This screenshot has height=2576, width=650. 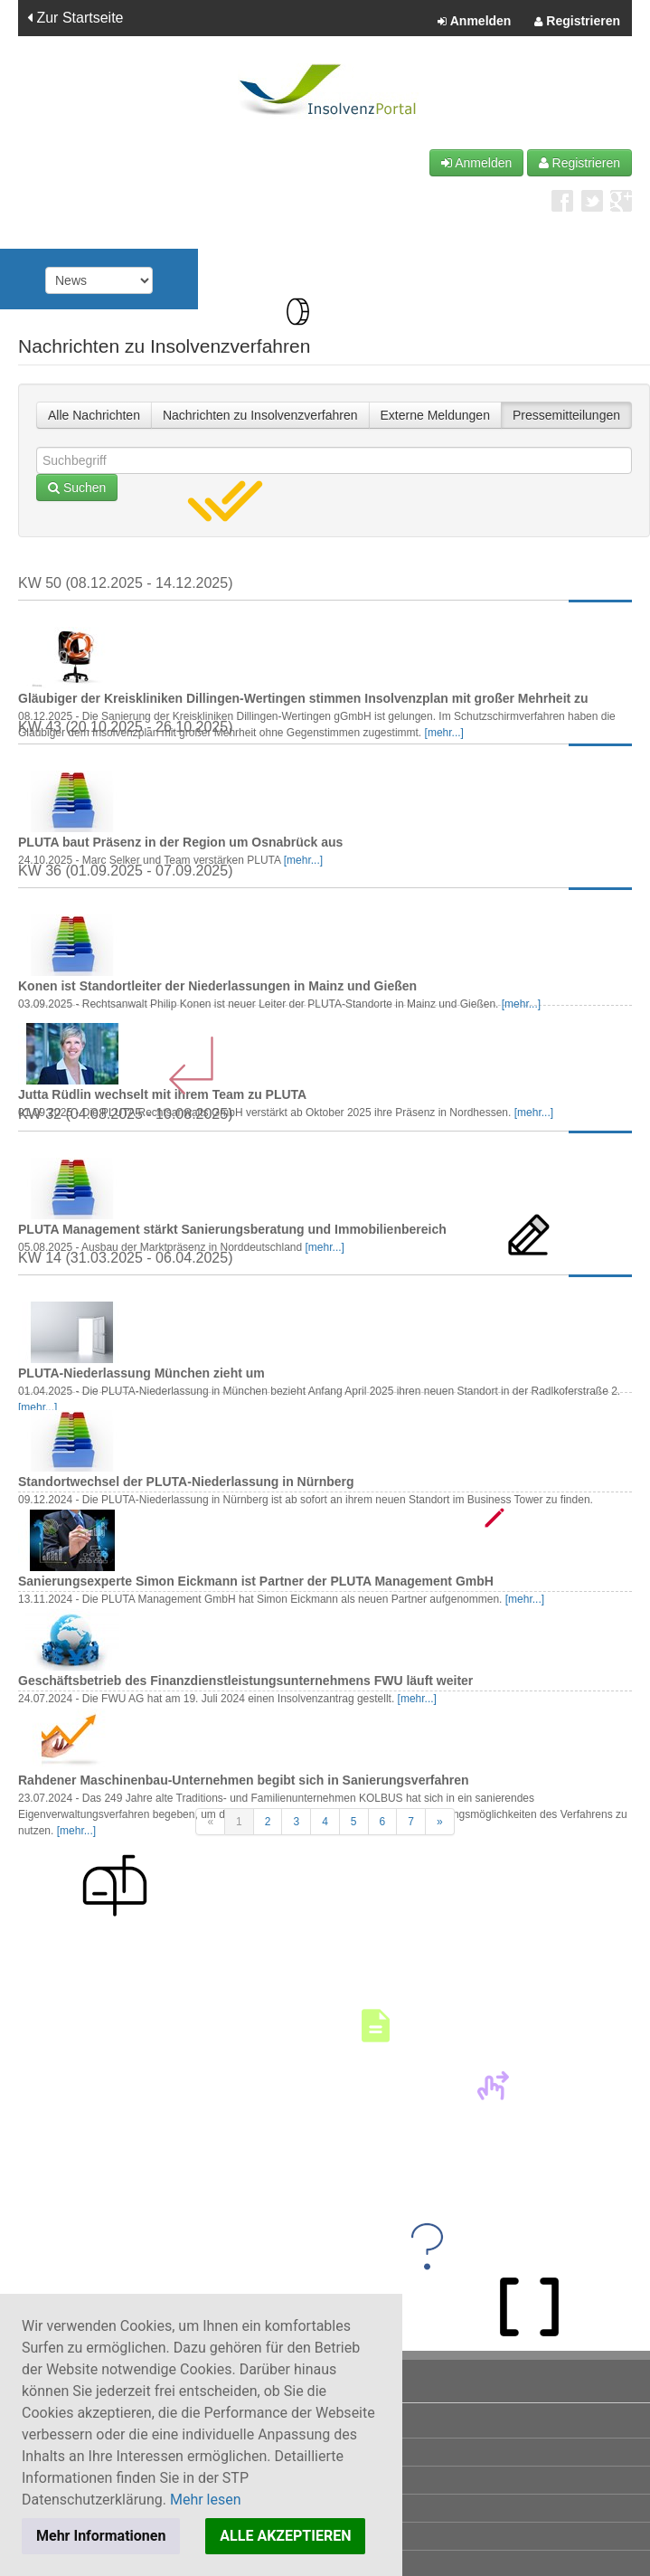 I want to click on access your mailbox or inbox, so click(x=115, y=1887).